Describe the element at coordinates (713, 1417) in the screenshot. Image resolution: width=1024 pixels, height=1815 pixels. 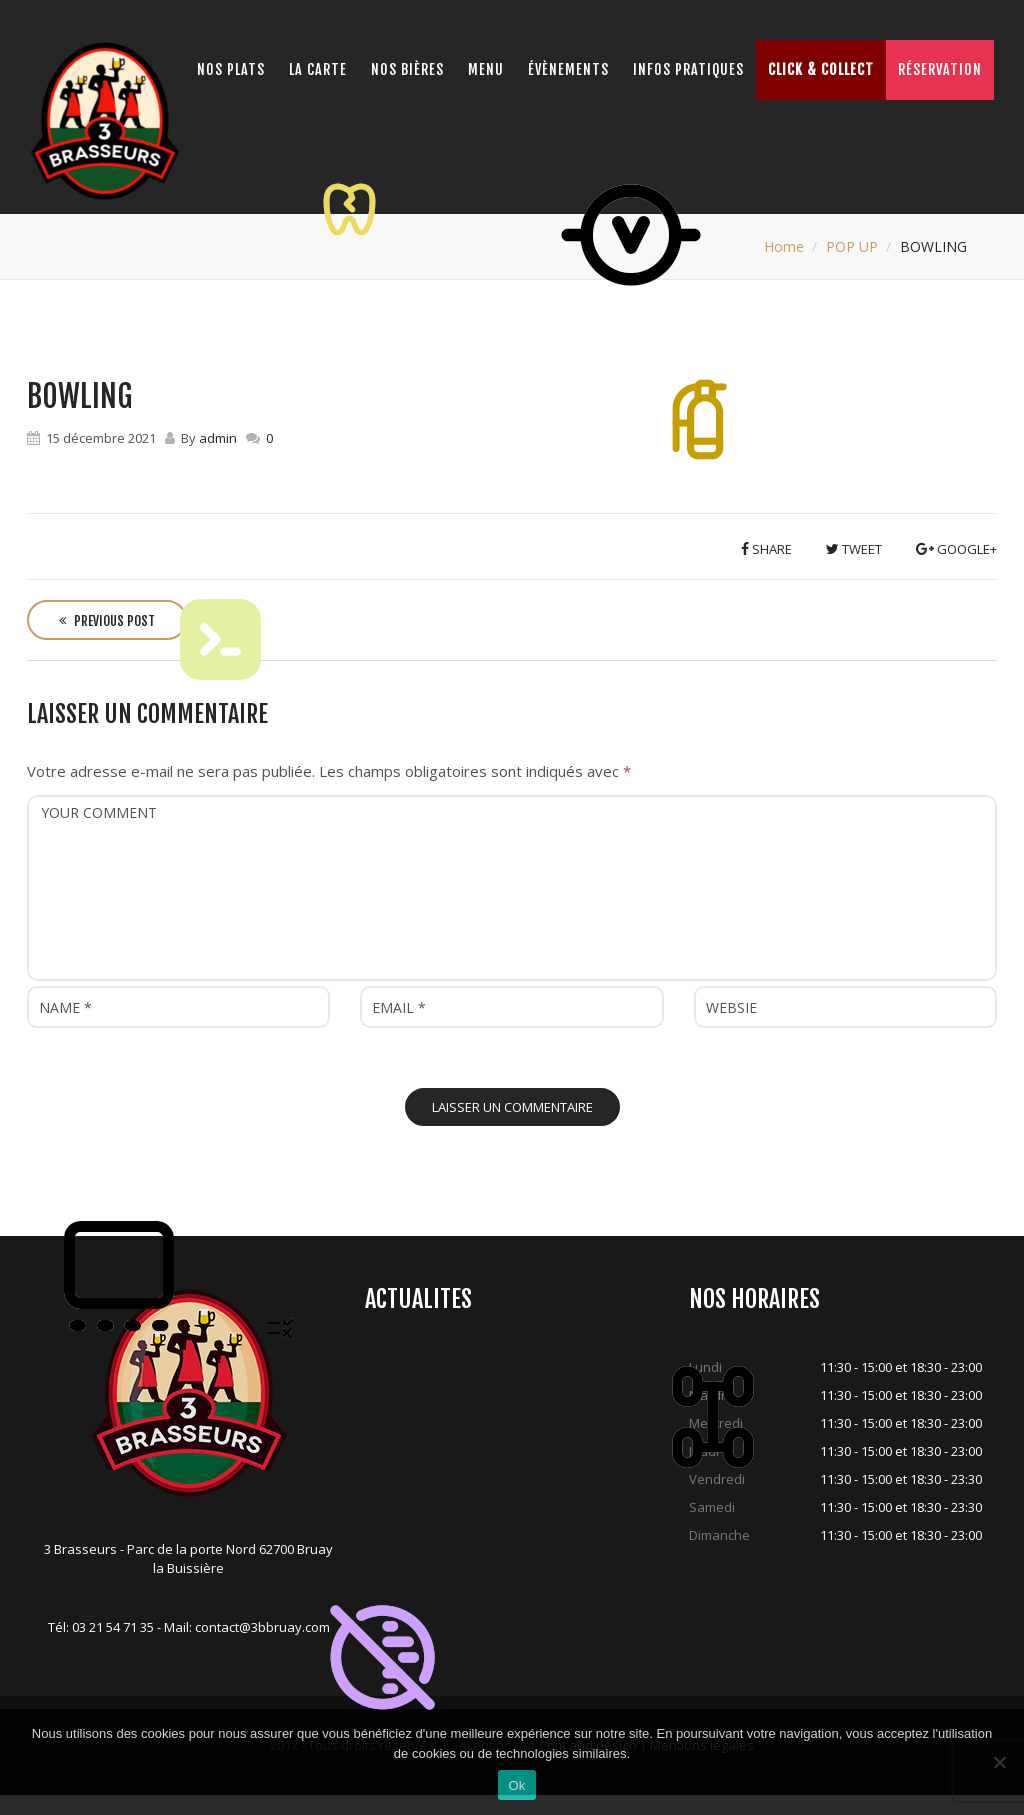
I see `select 4WD or all-wheel drive mode` at that location.